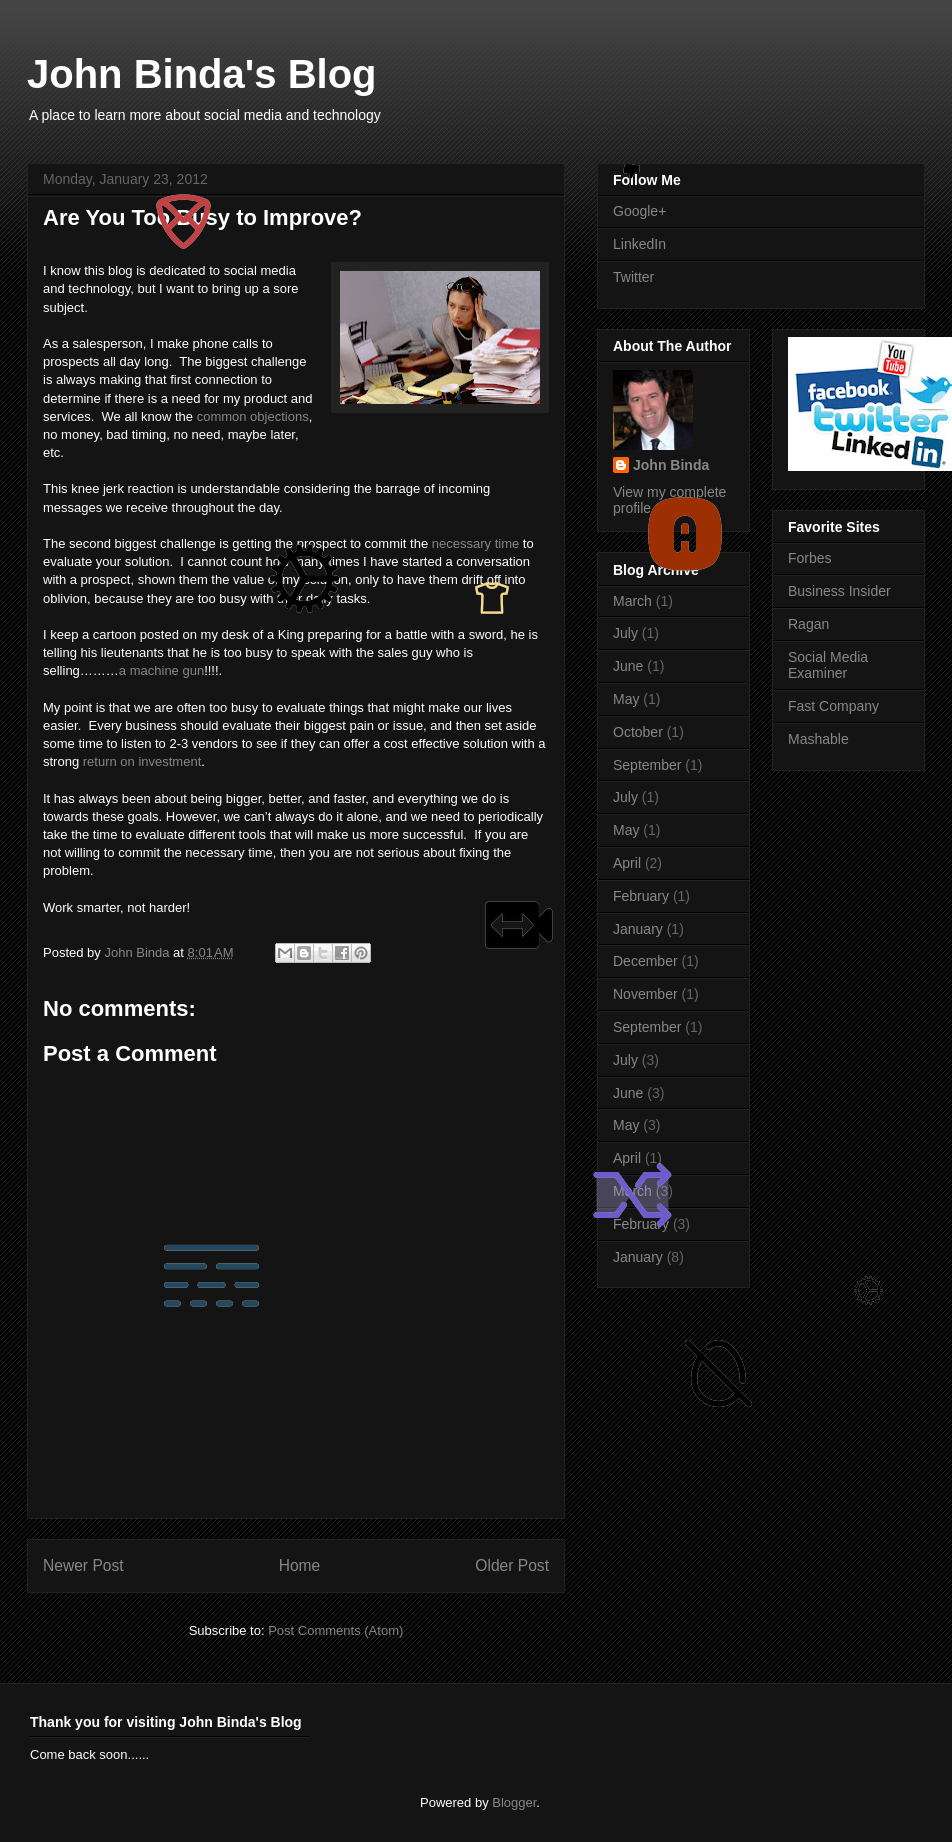  What do you see at coordinates (685, 534) in the screenshot?
I see `select font style or text formatting option` at bounding box center [685, 534].